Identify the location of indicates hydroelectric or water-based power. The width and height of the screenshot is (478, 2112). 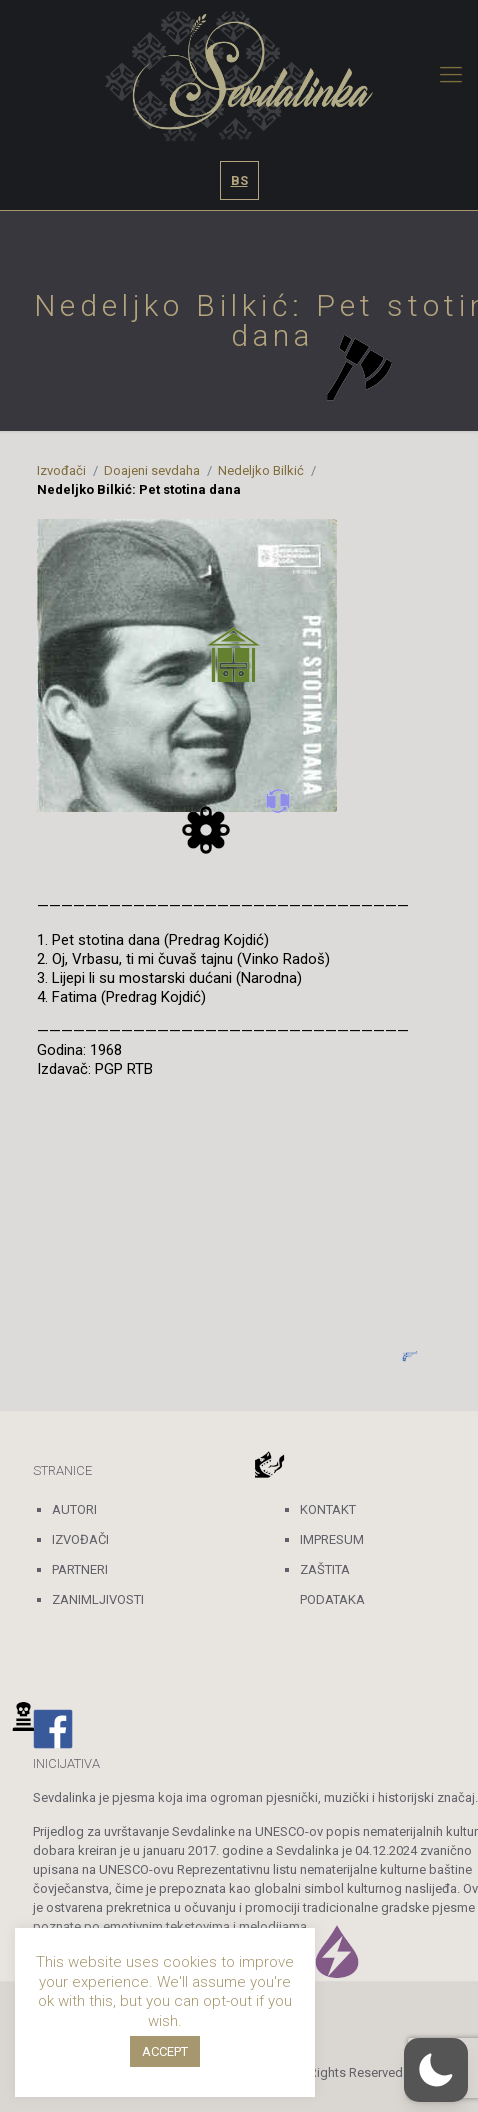
(337, 1951).